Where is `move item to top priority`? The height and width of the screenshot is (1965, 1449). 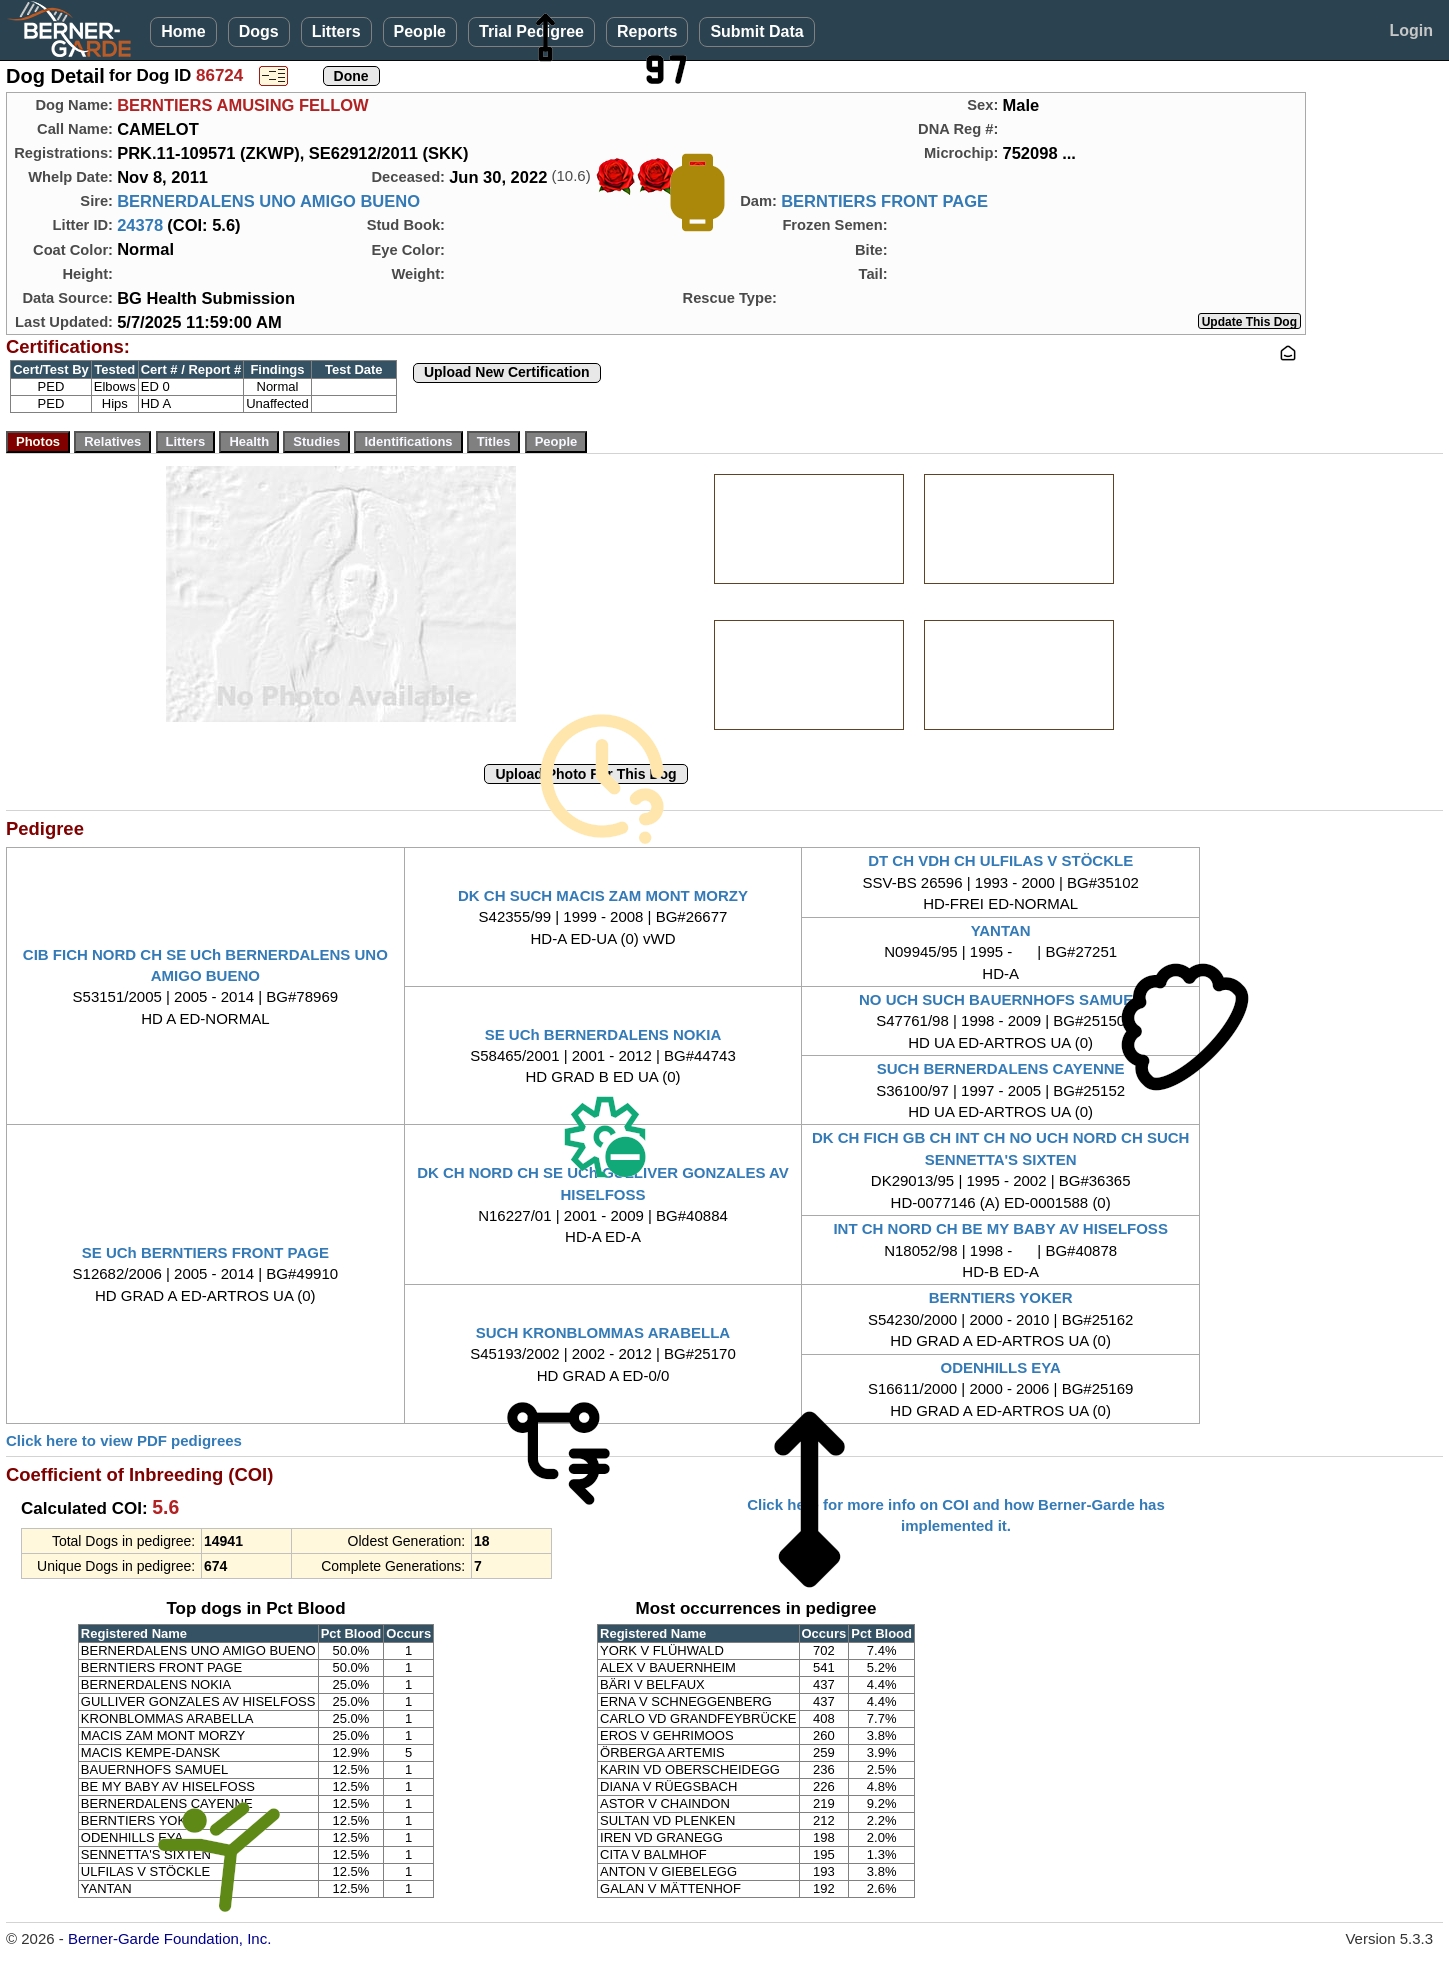
move item to top priority is located at coordinates (809, 1499).